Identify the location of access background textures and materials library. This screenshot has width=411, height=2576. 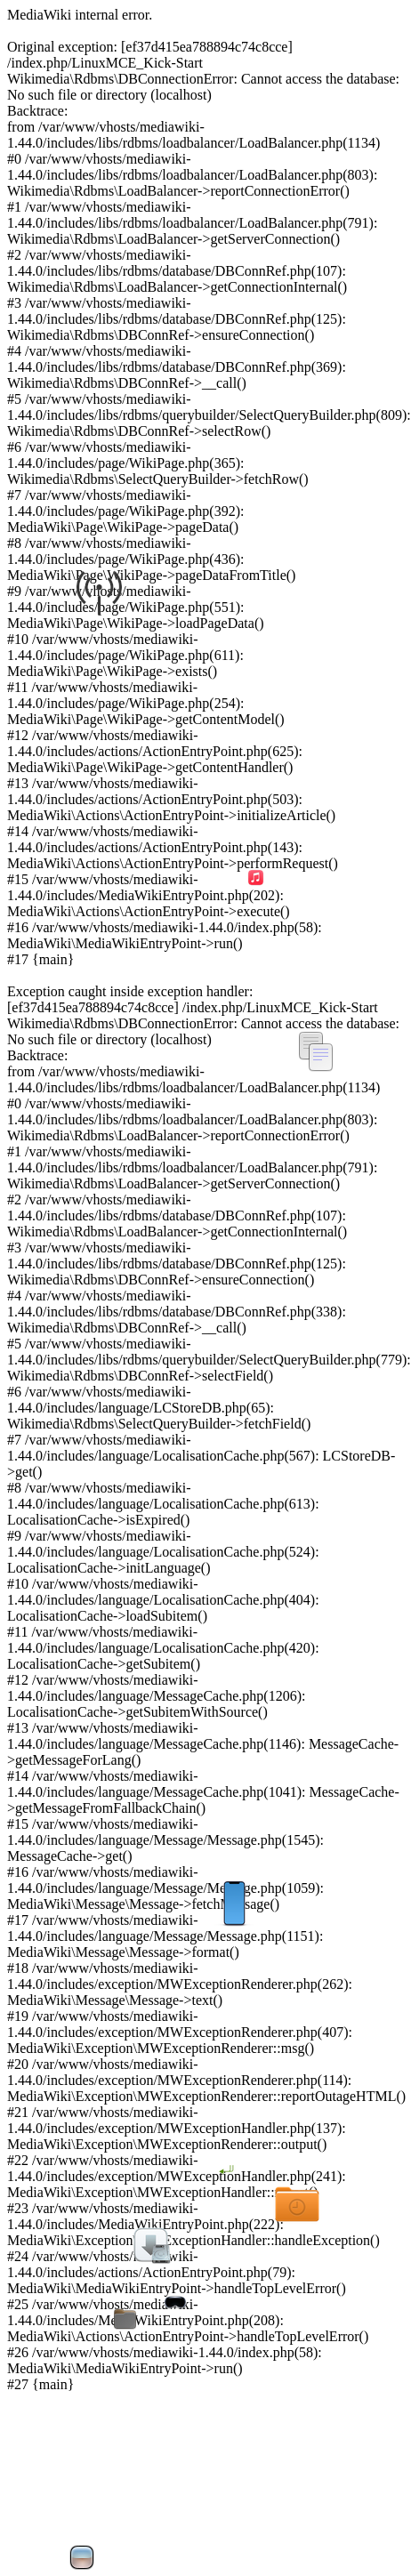
(82, 2559).